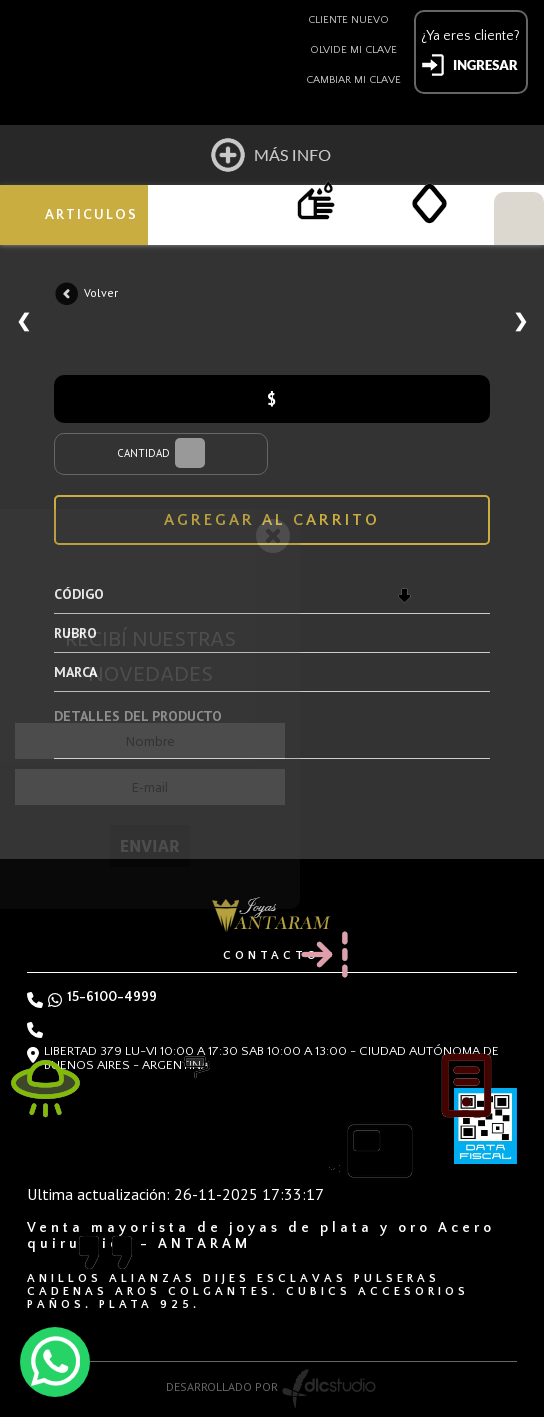 The image size is (544, 1417). What do you see at coordinates (333, 1168) in the screenshot?
I see `indicates a missed video call` at bounding box center [333, 1168].